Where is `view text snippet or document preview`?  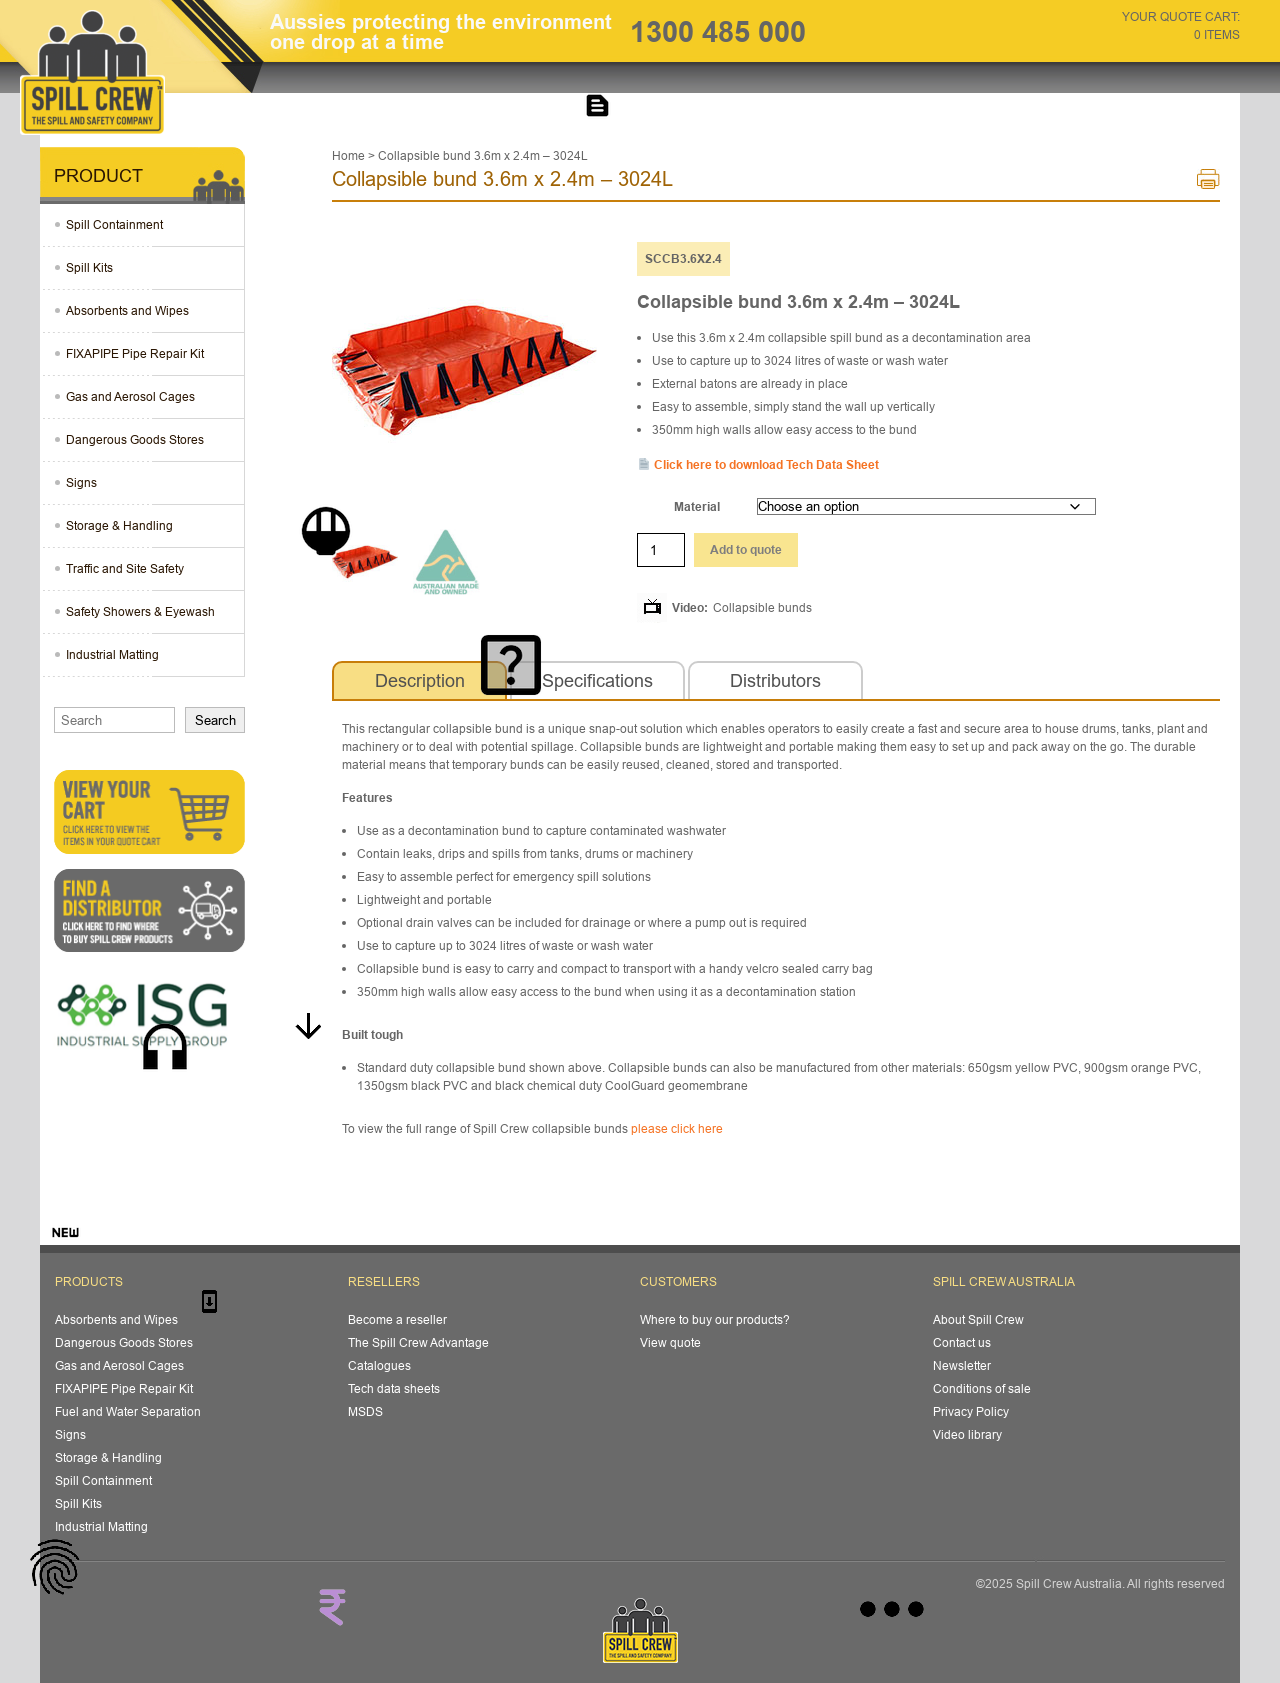
view text snippet or document preview is located at coordinates (597, 105).